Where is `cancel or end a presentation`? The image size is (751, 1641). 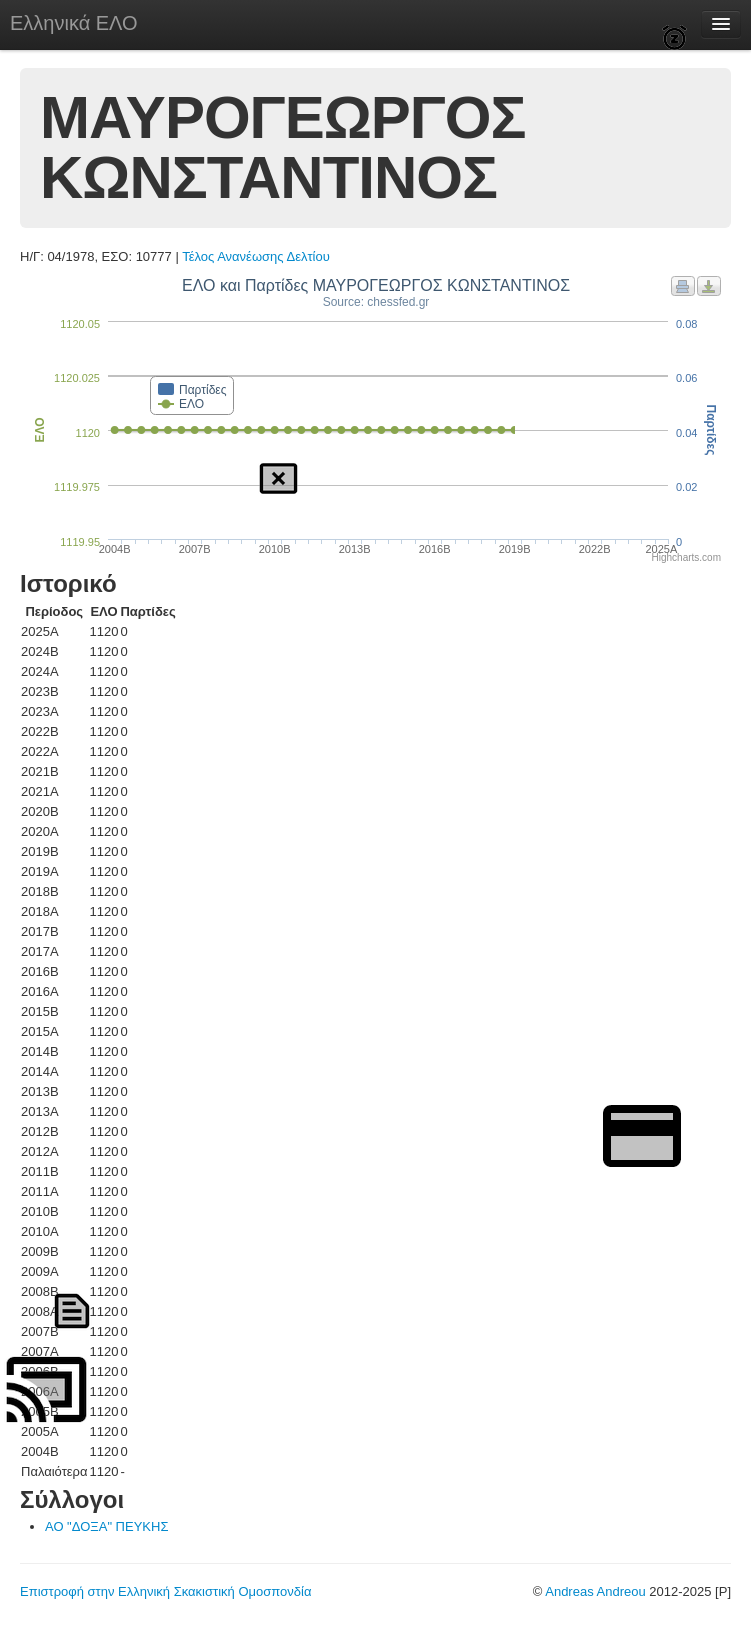
cancel or end a presentation is located at coordinates (278, 478).